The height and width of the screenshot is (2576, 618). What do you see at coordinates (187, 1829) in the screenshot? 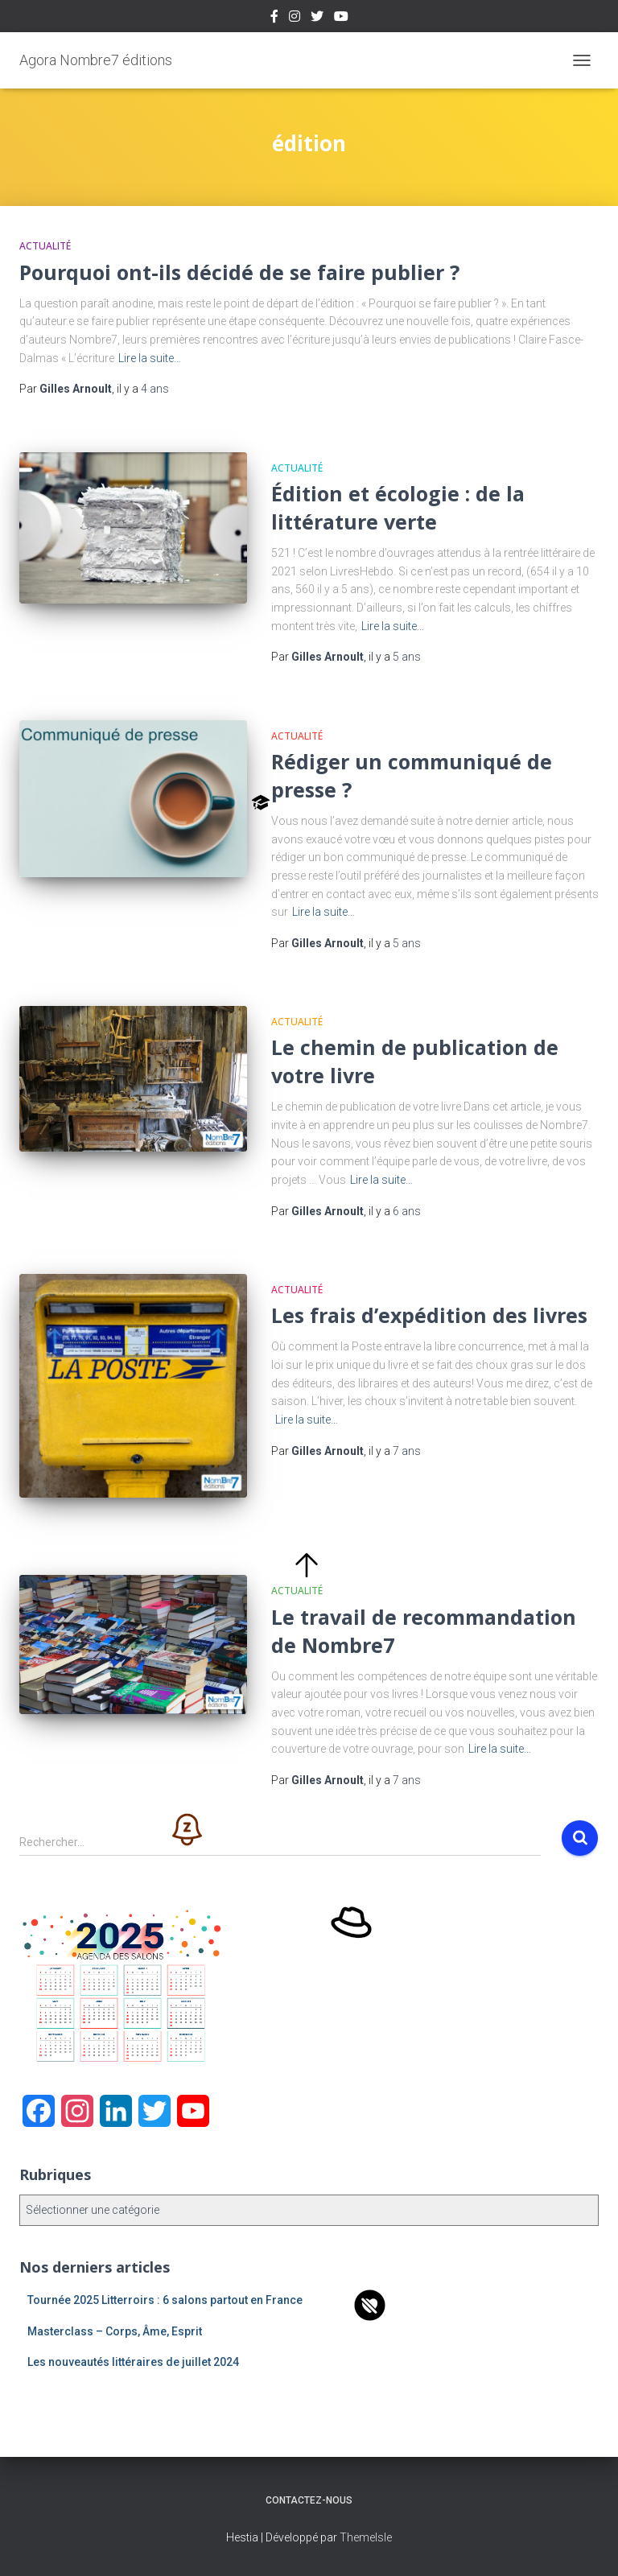
I see `snooze notifications temporarily` at bounding box center [187, 1829].